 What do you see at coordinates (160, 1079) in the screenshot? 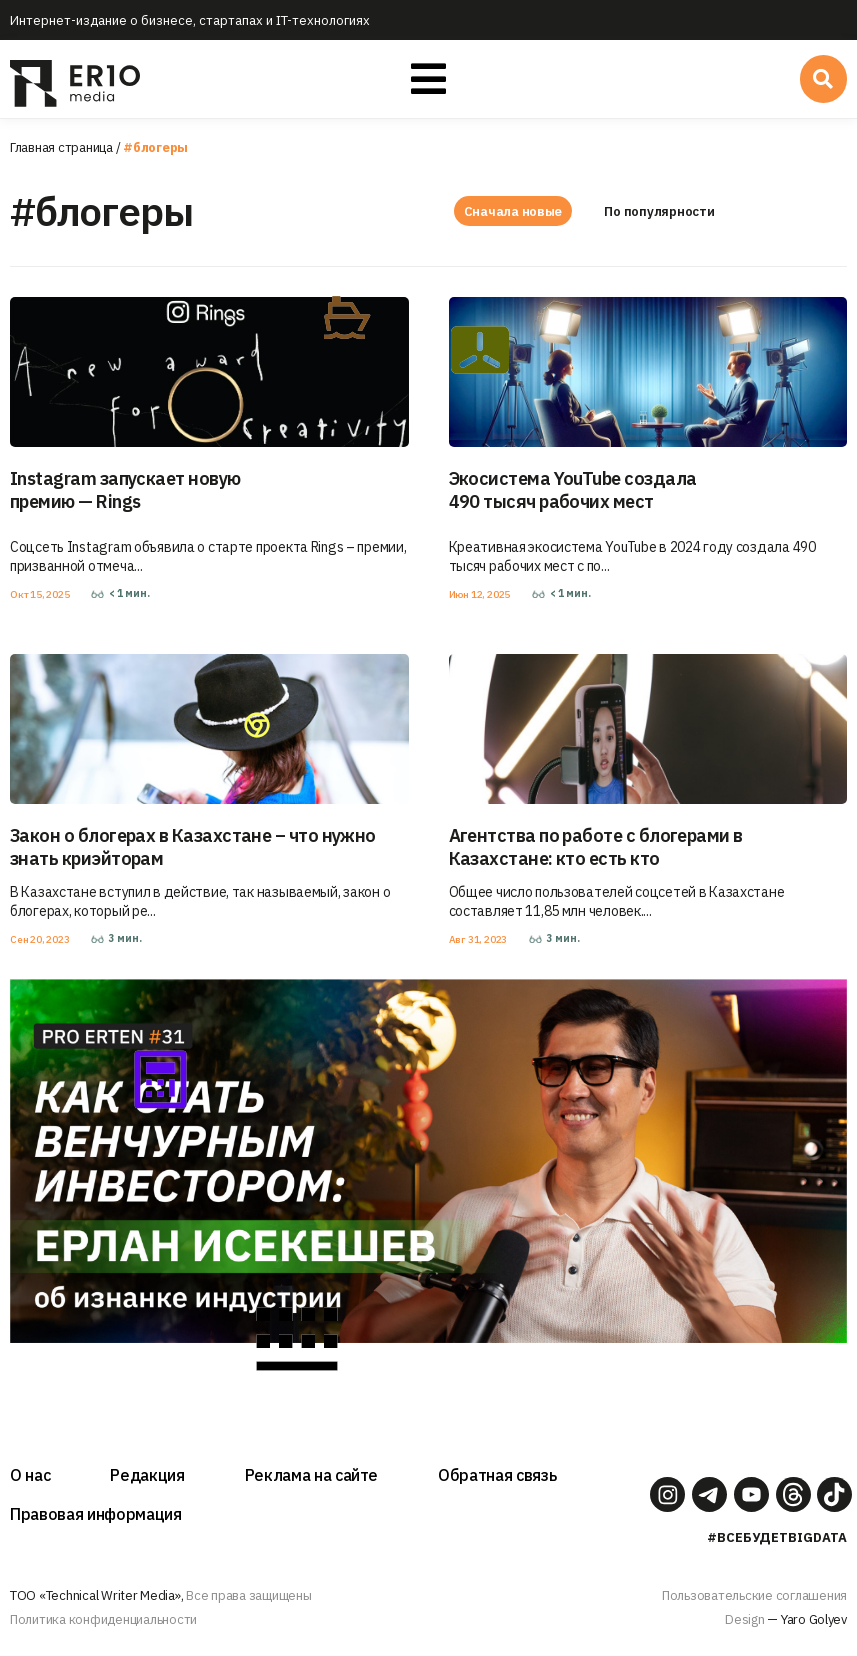
I see `open calculator app` at bounding box center [160, 1079].